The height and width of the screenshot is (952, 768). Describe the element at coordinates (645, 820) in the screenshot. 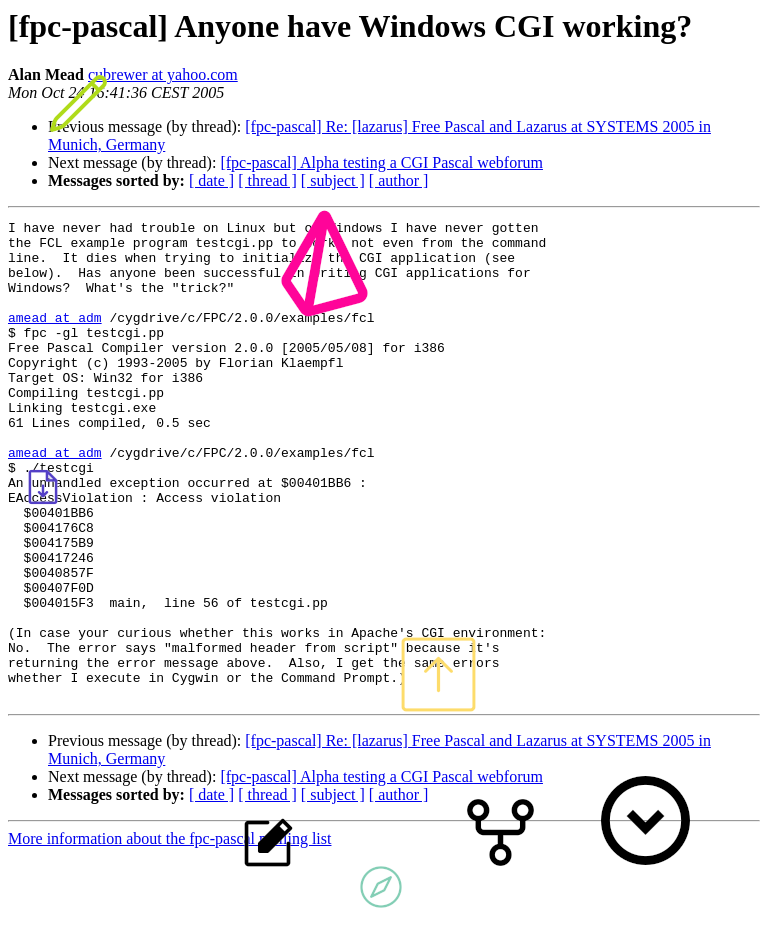

I see `expand dropdown menu or section` at that location.